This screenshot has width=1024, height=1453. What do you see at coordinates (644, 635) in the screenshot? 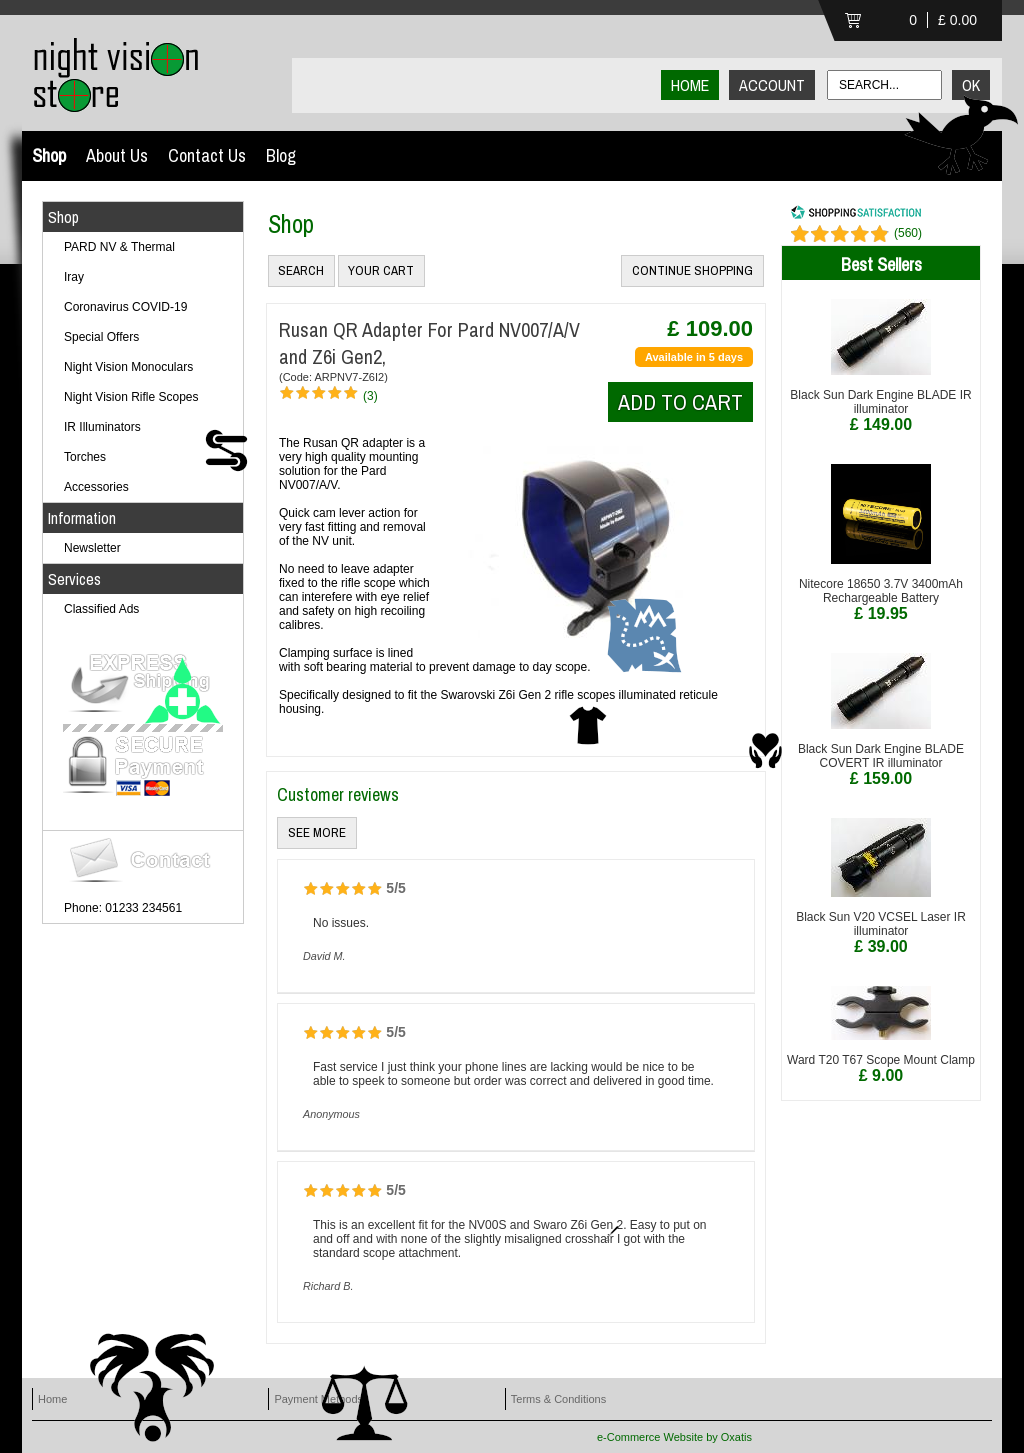
I see `view treasure map or quest location` at bounding box center [644, 635].